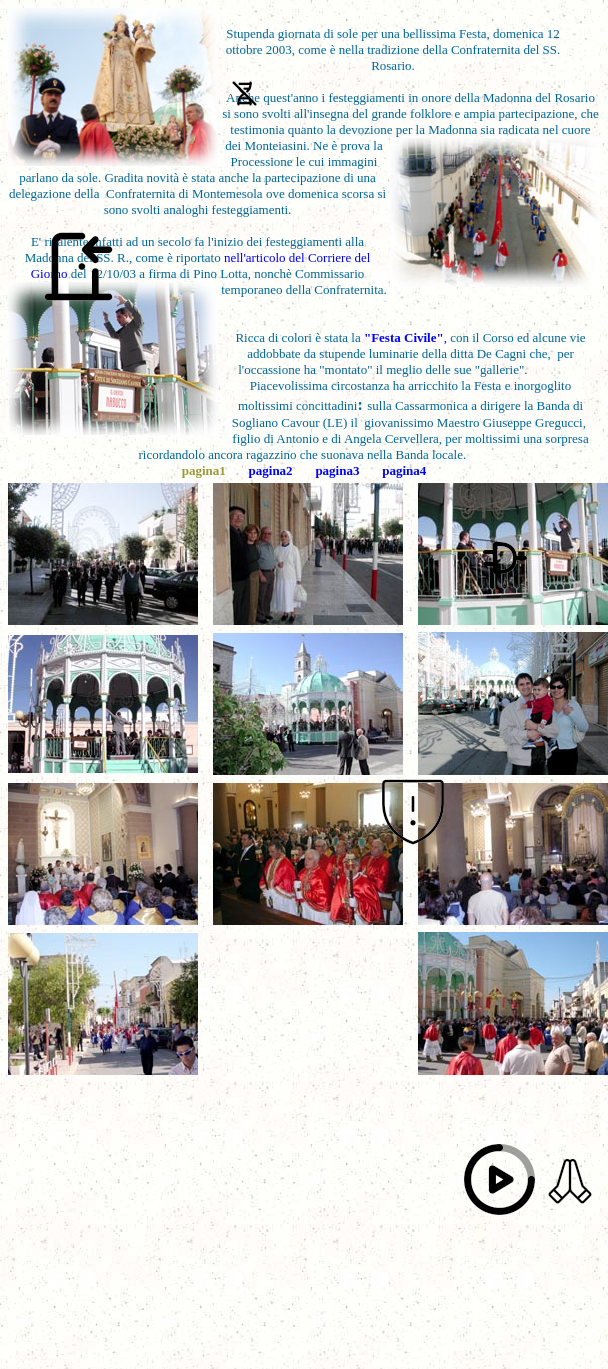  What do you see at coordinates (505, 558) in the screenshot?
I see `represents a logical AND gate in circuit diagrams` at bounding box center [505, 558].